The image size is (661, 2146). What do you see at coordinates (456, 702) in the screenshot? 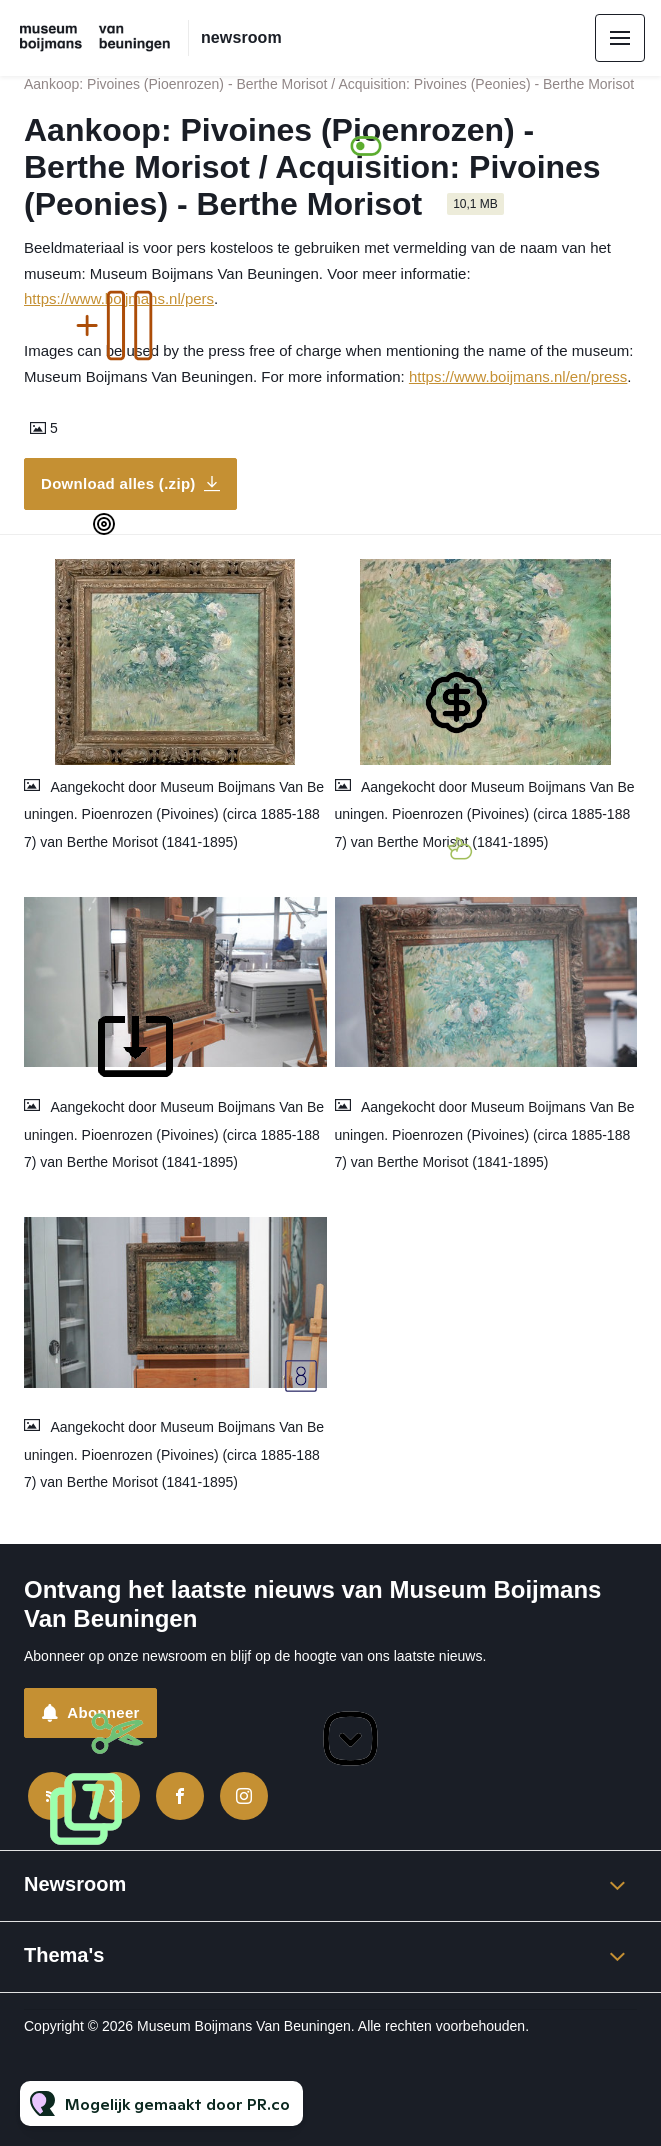
I see `view pricing or payment options` at bounding box center [456, 702].